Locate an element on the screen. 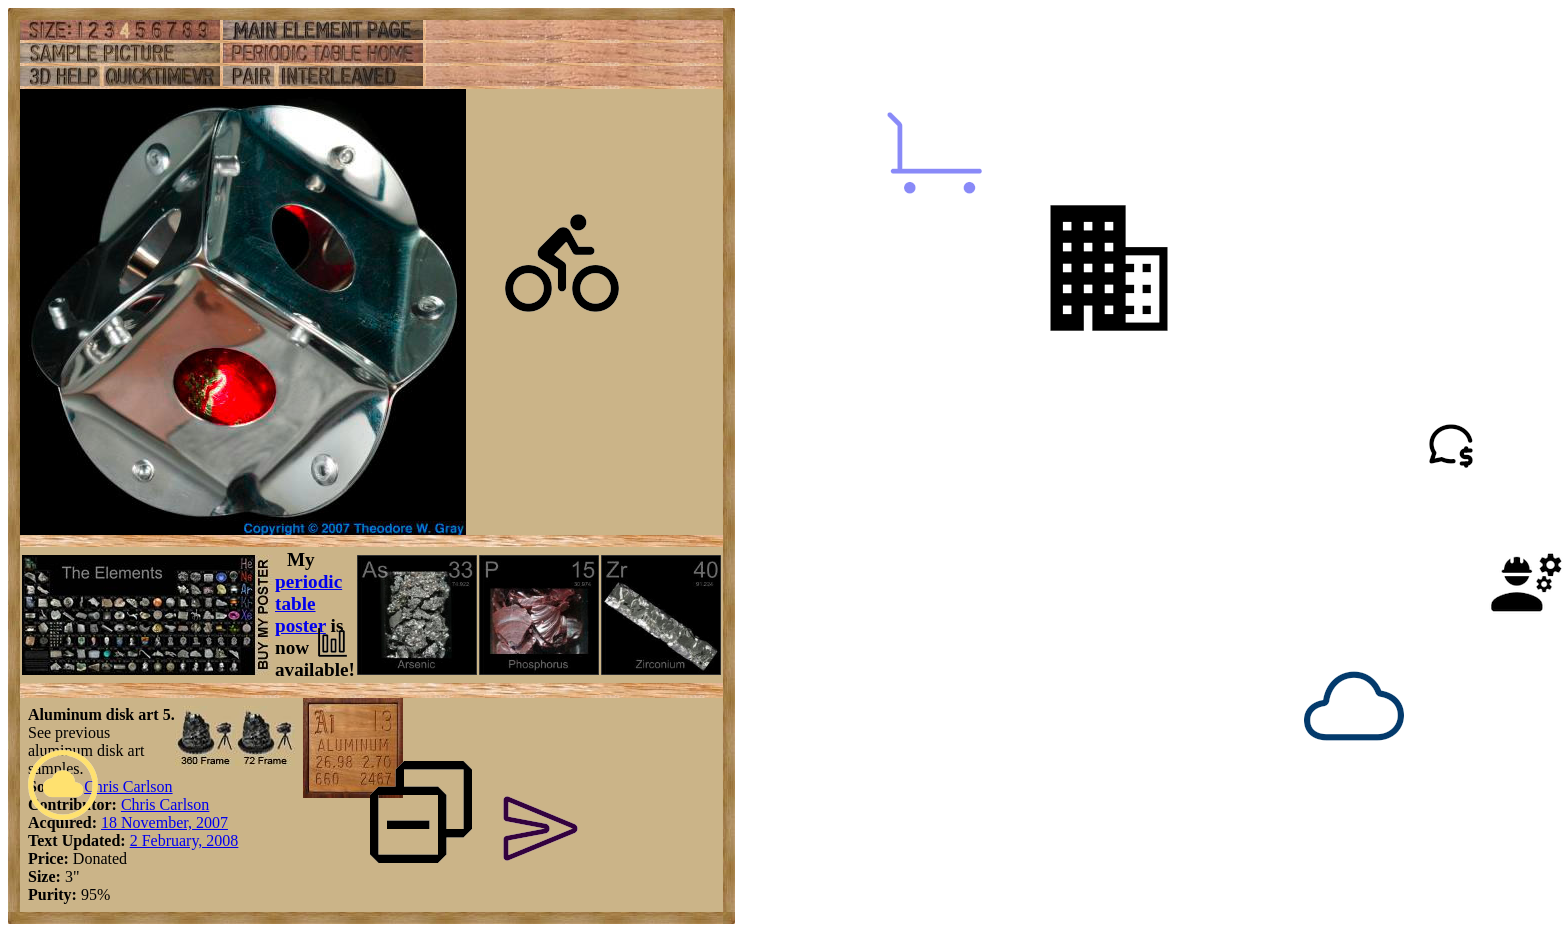 The image size is (1568, 932). view analytics or statistics is located at coordinates (332, 644).